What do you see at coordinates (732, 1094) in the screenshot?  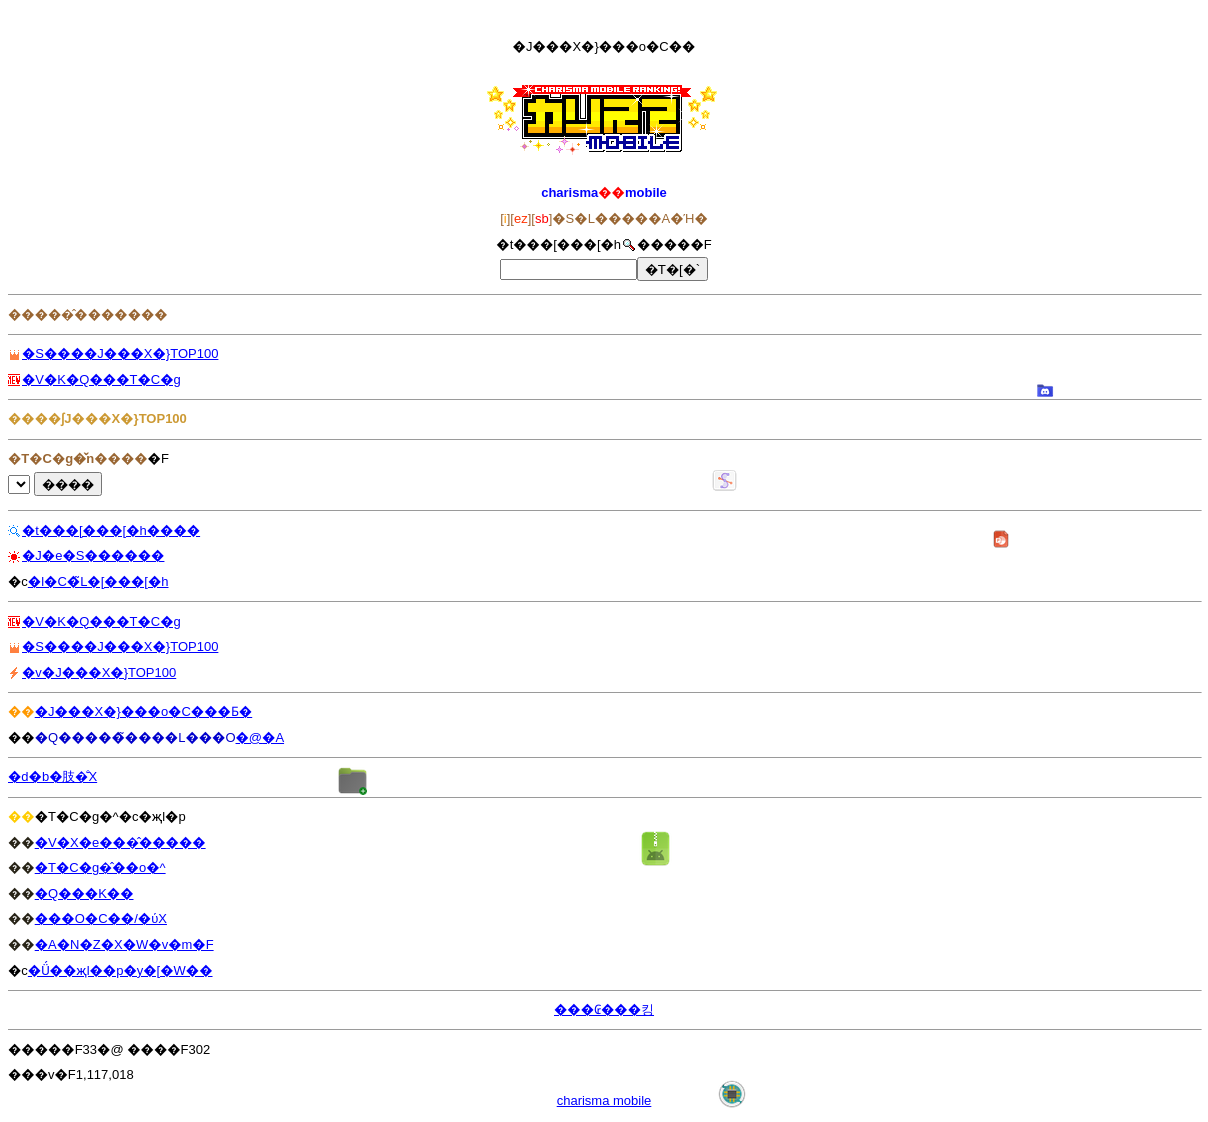 I see `access firmware update settings` at bounding box center [732, 1094].